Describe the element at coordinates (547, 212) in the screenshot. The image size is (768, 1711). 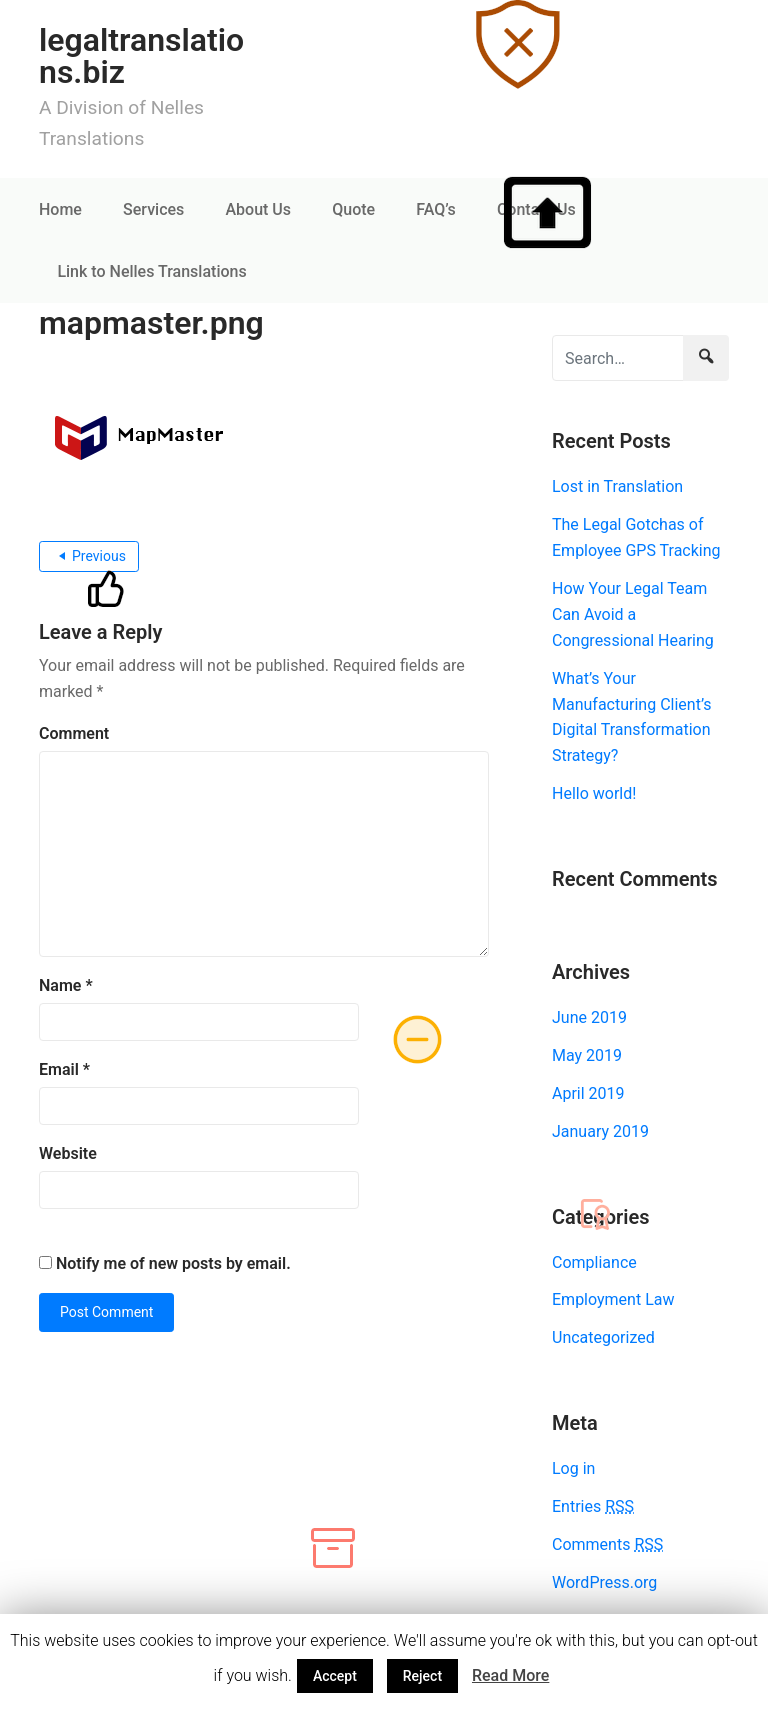
I see `start screen sharing or presentation mode` at that location.